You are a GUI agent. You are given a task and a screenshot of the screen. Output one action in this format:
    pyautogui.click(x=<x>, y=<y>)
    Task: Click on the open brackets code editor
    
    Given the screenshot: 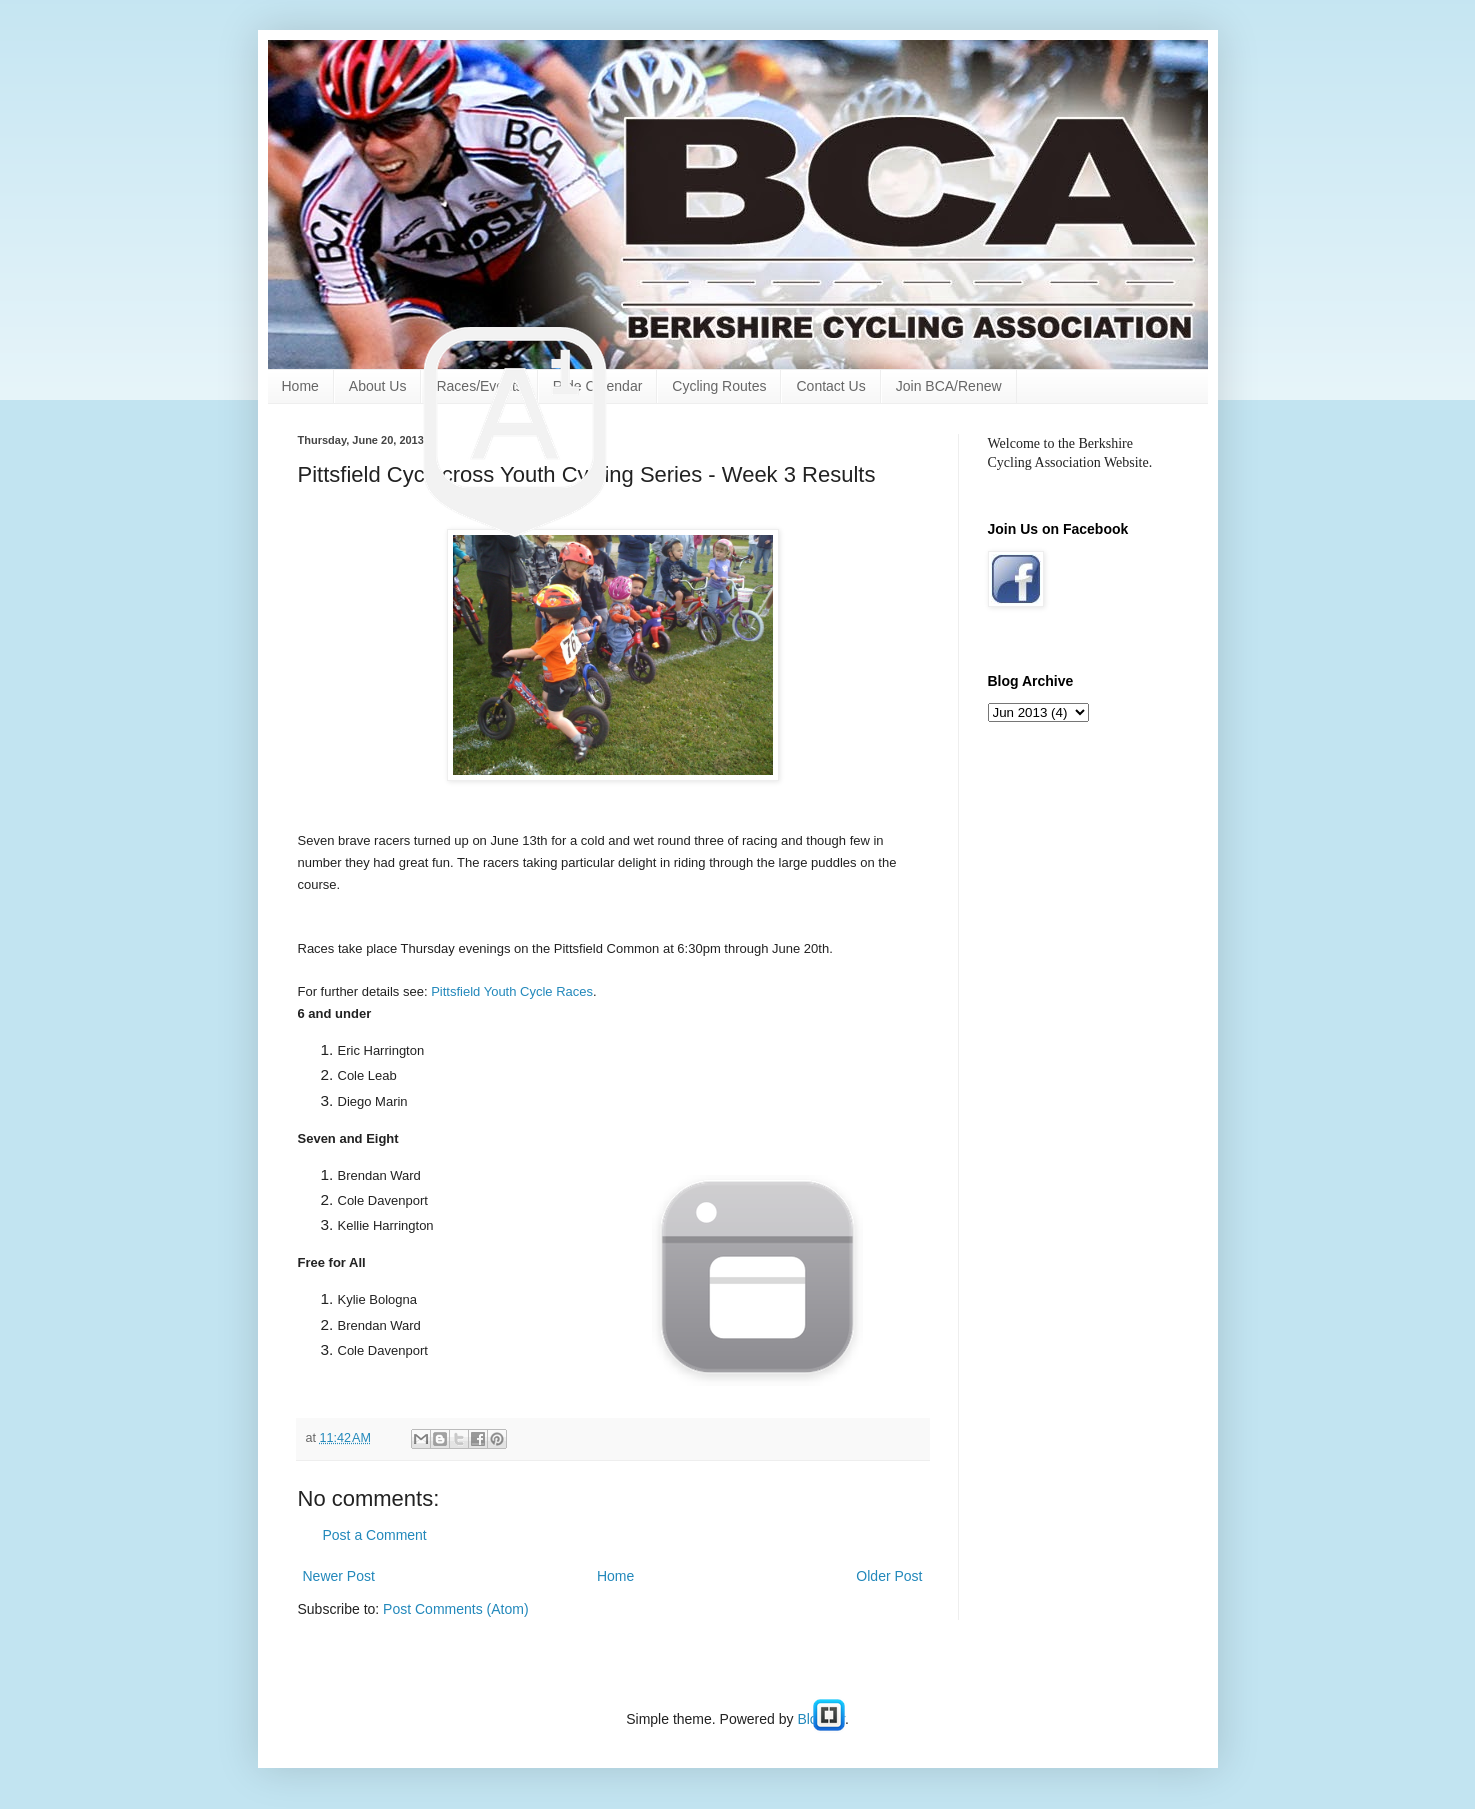 What is the action you would take?
    pyautogui.click(x=829, y=1715)
    